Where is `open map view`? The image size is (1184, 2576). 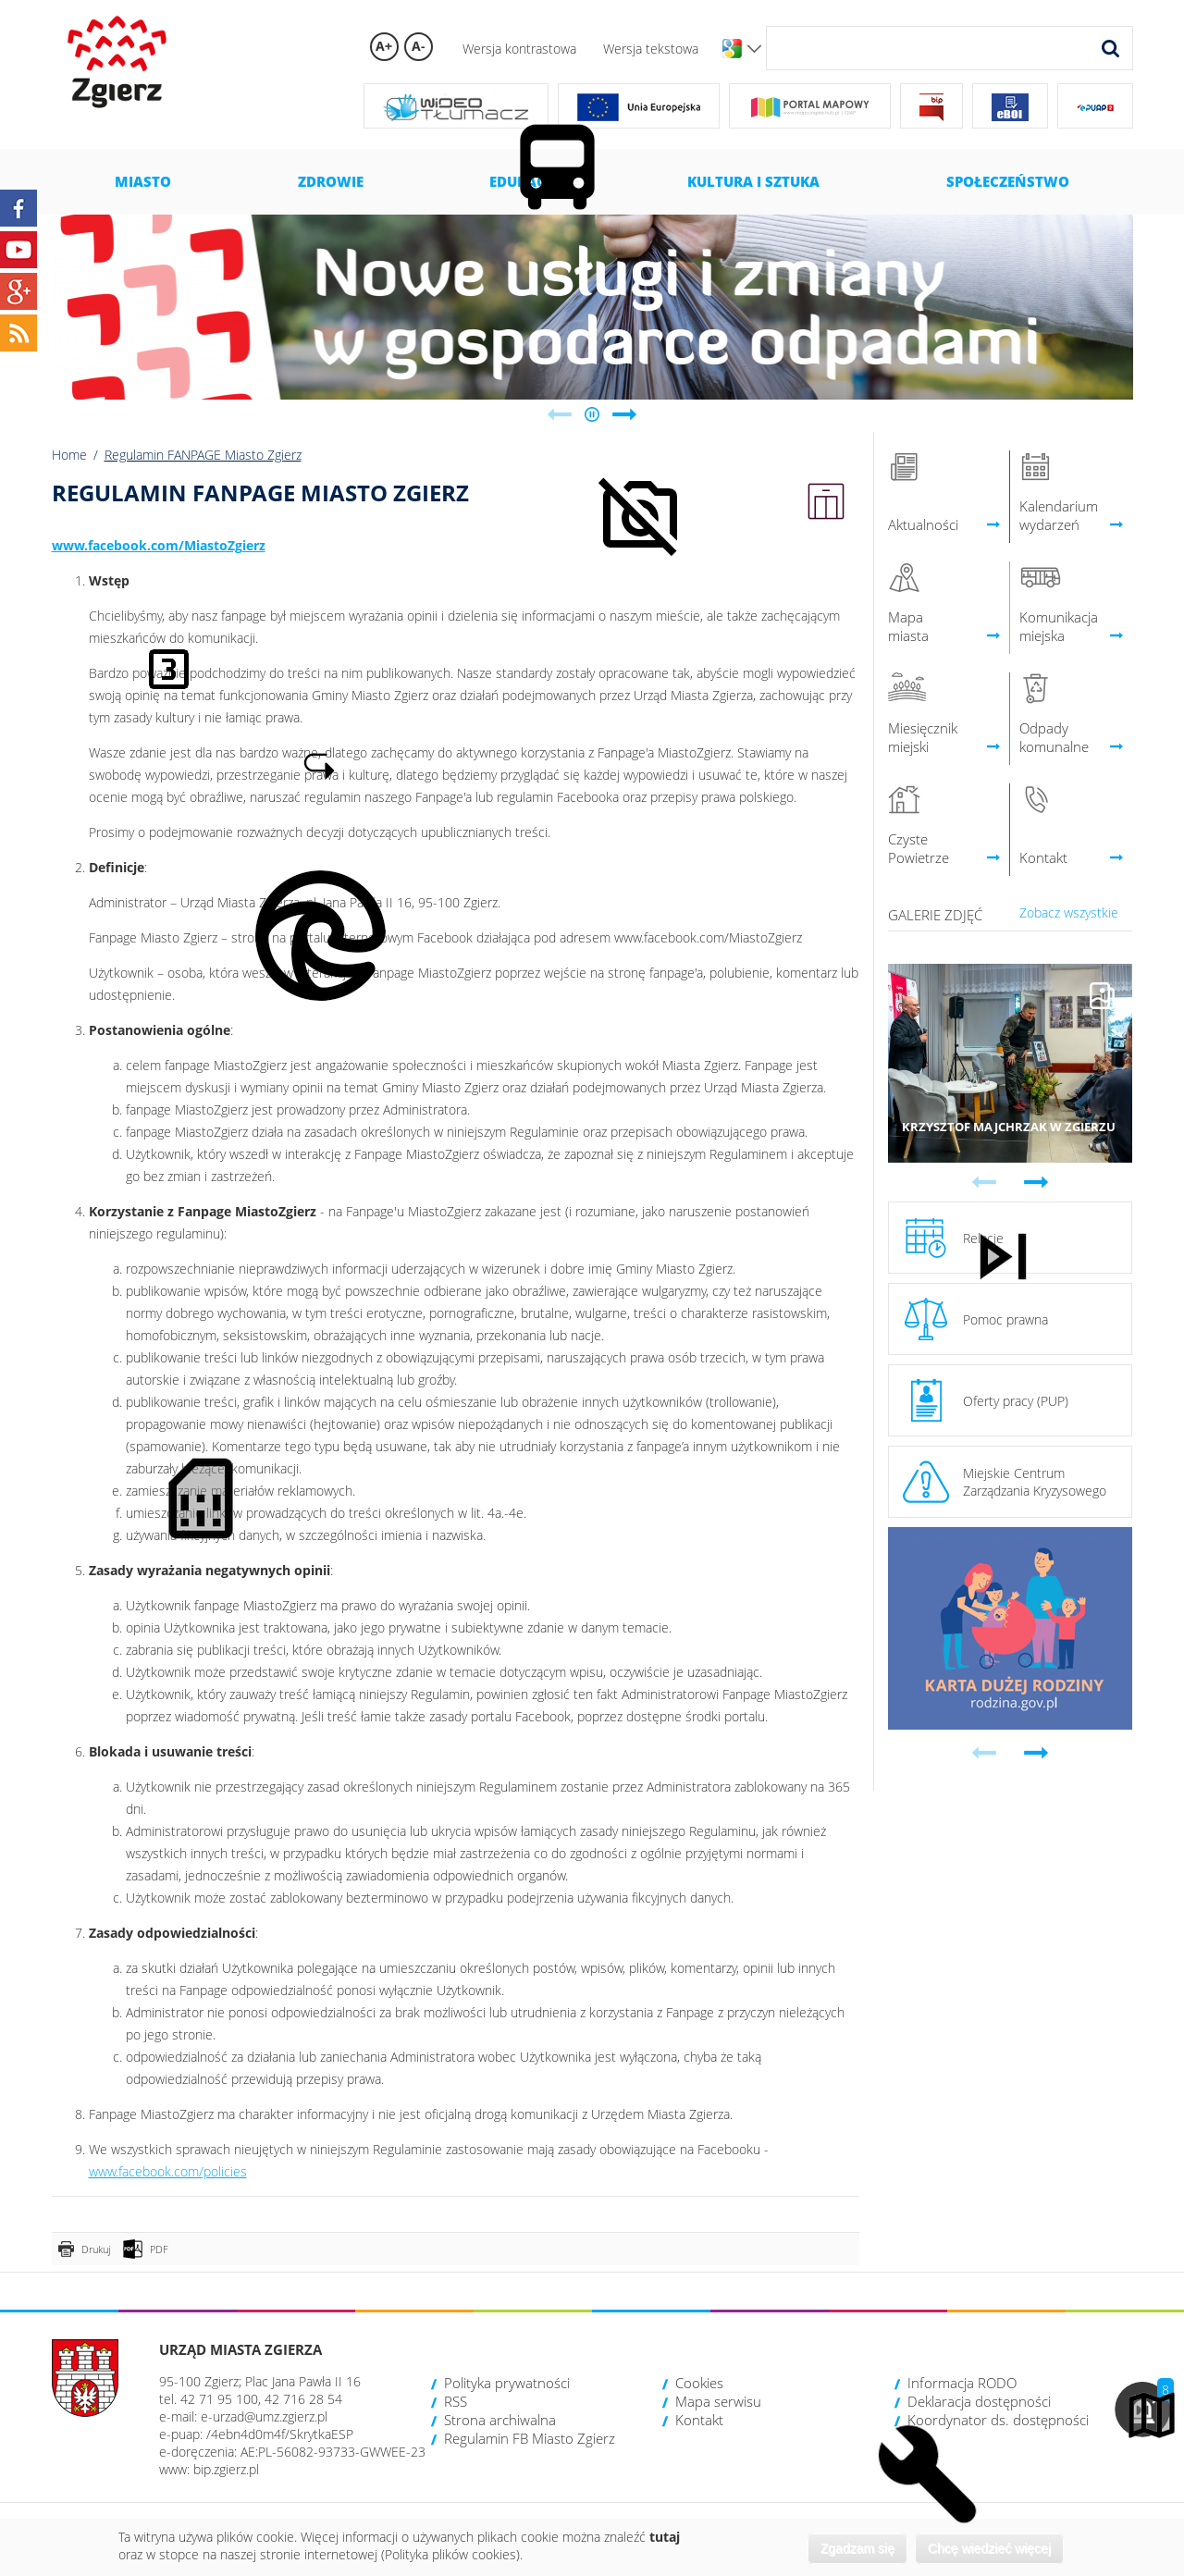
open map view is located at coordinates (1152, 2415).